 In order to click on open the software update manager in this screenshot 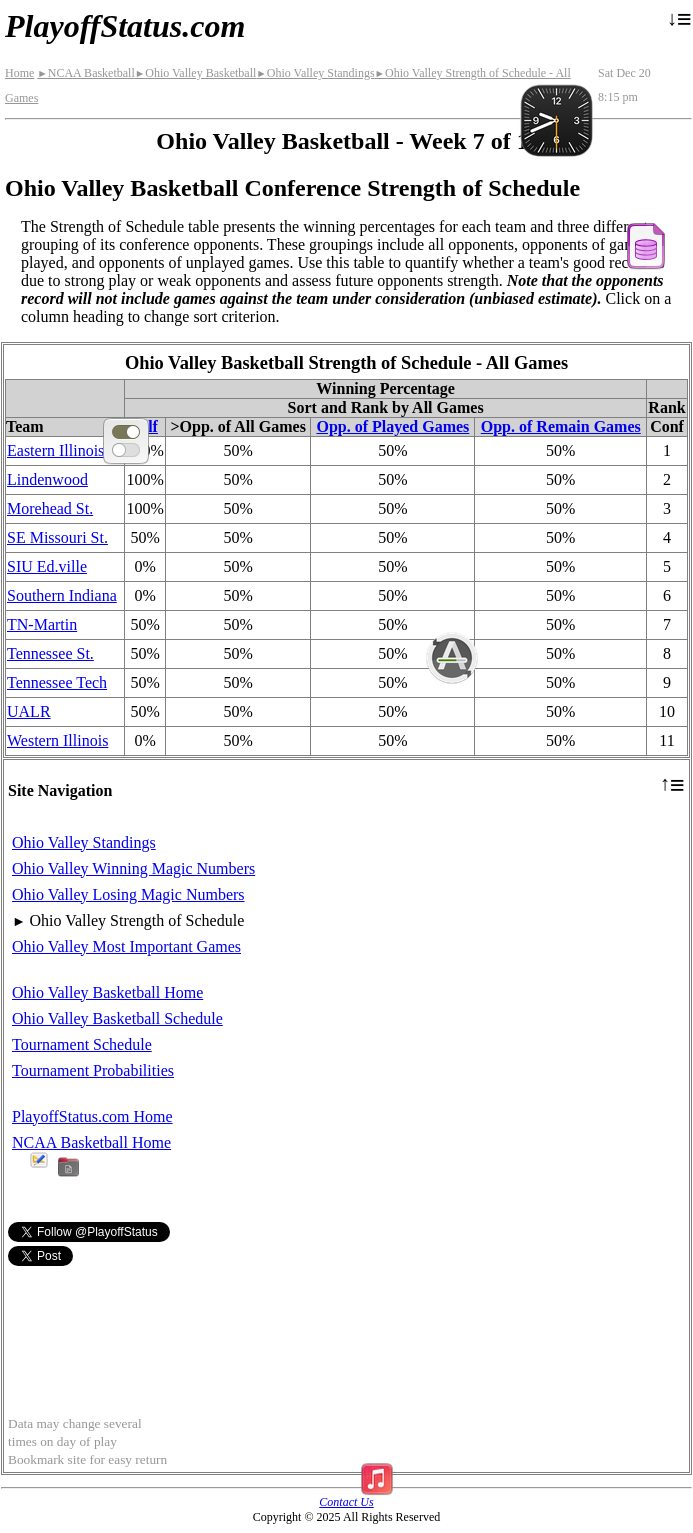, I will do `click(452, 658)`.